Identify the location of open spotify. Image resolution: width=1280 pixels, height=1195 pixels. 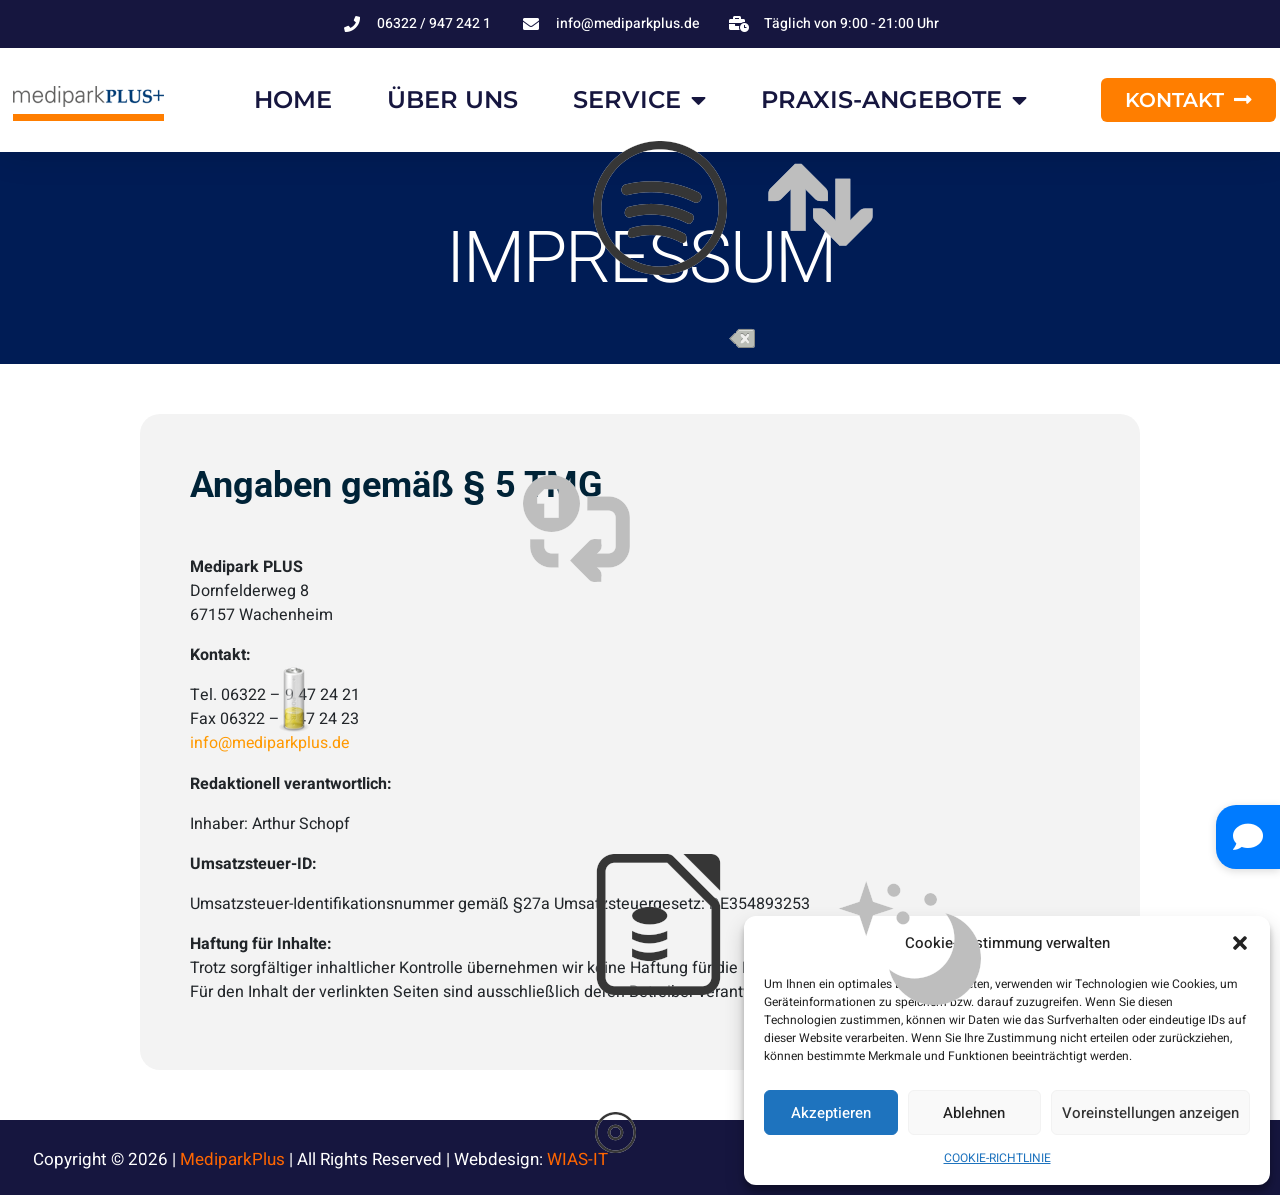
(660, 208).